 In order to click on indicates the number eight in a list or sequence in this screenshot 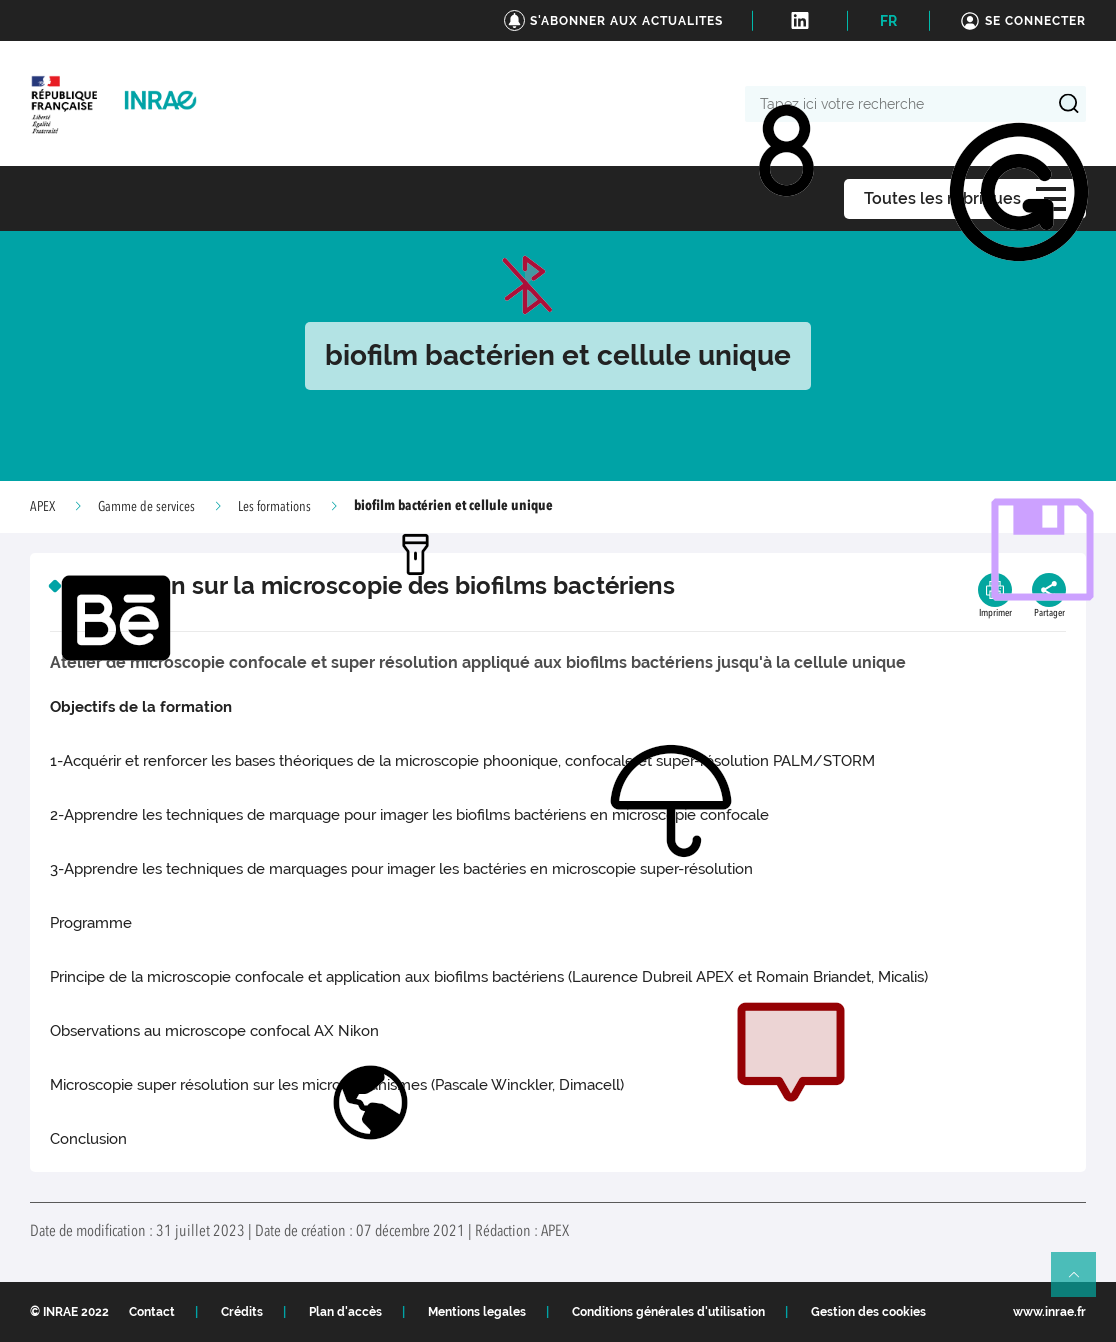, I will do `click(786, 150)`.